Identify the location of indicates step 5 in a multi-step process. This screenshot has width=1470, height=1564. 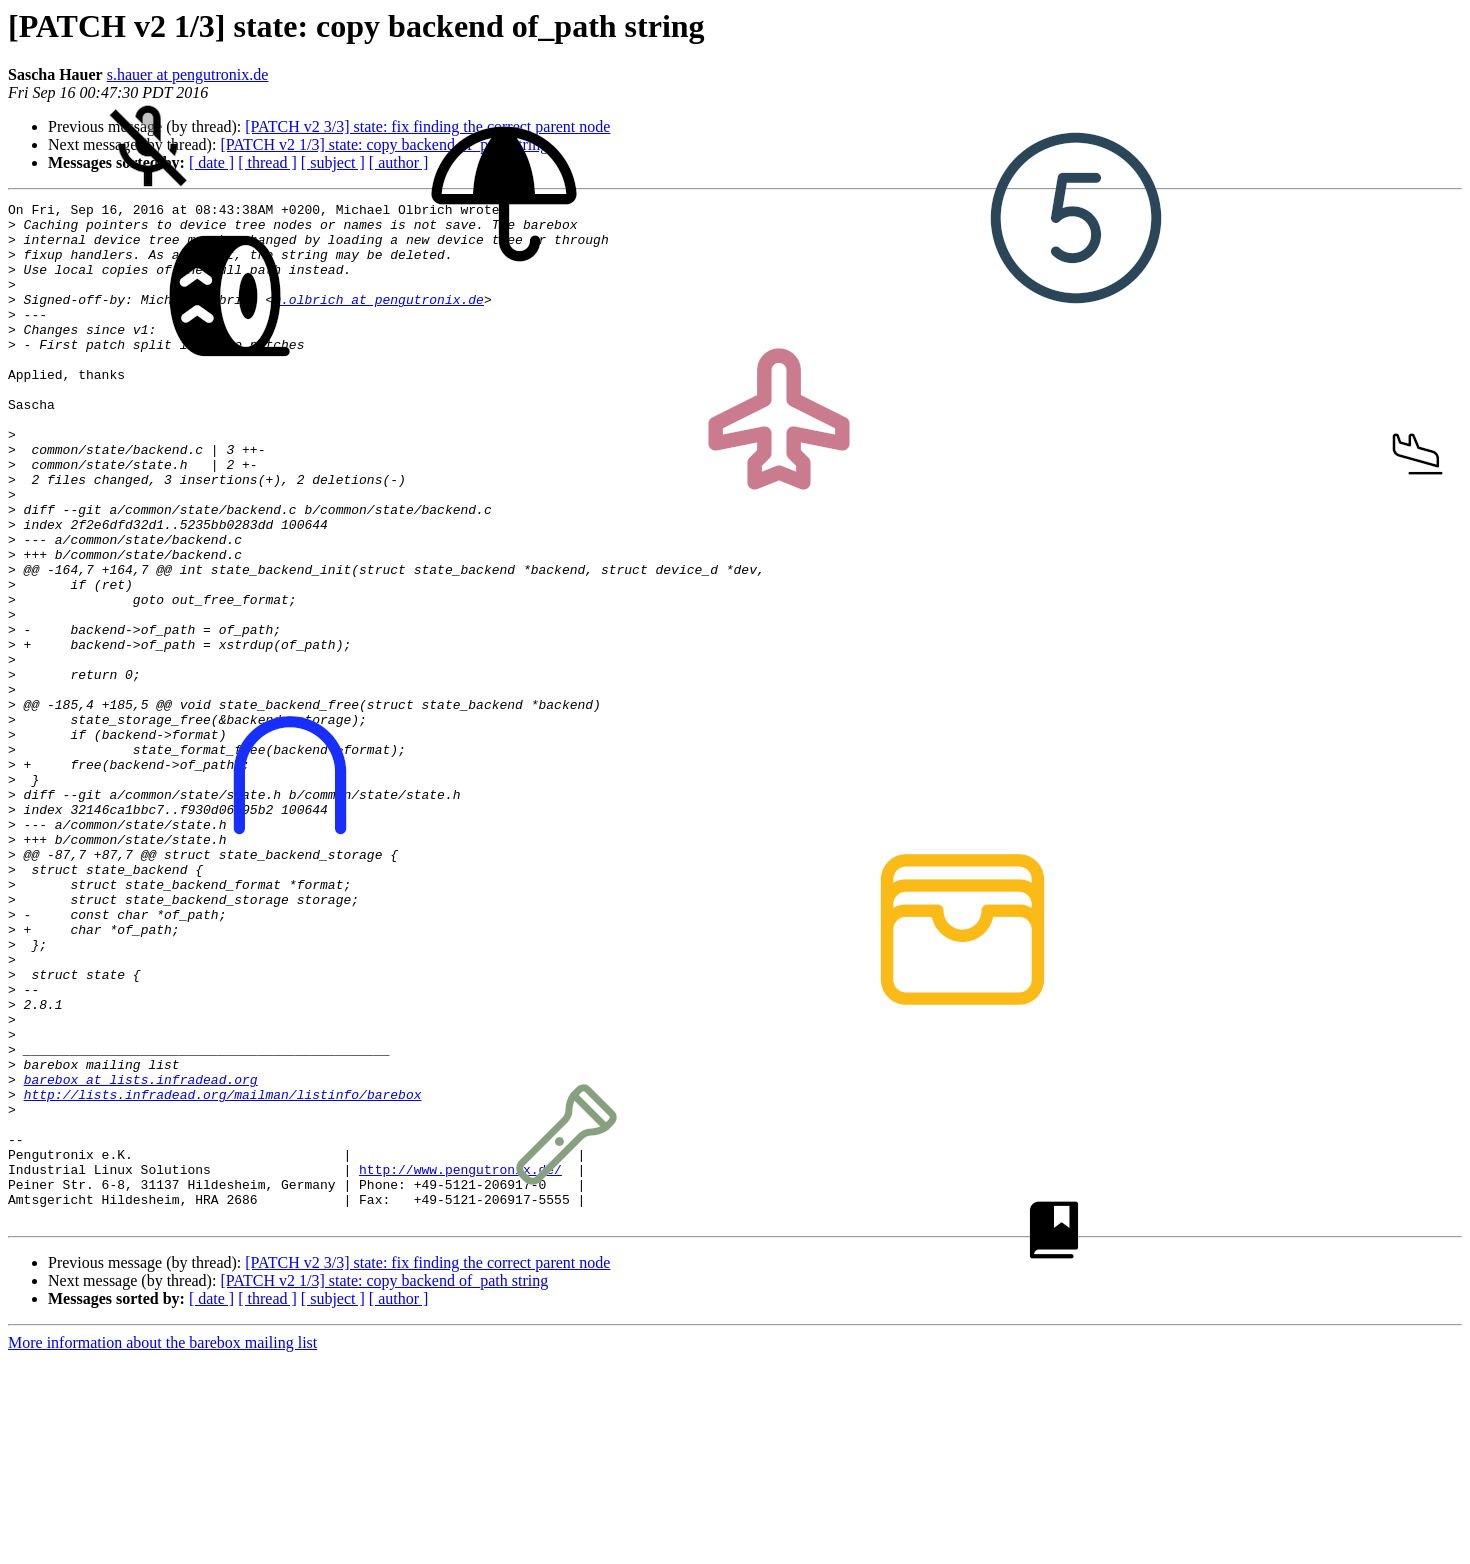
(1076, 218).